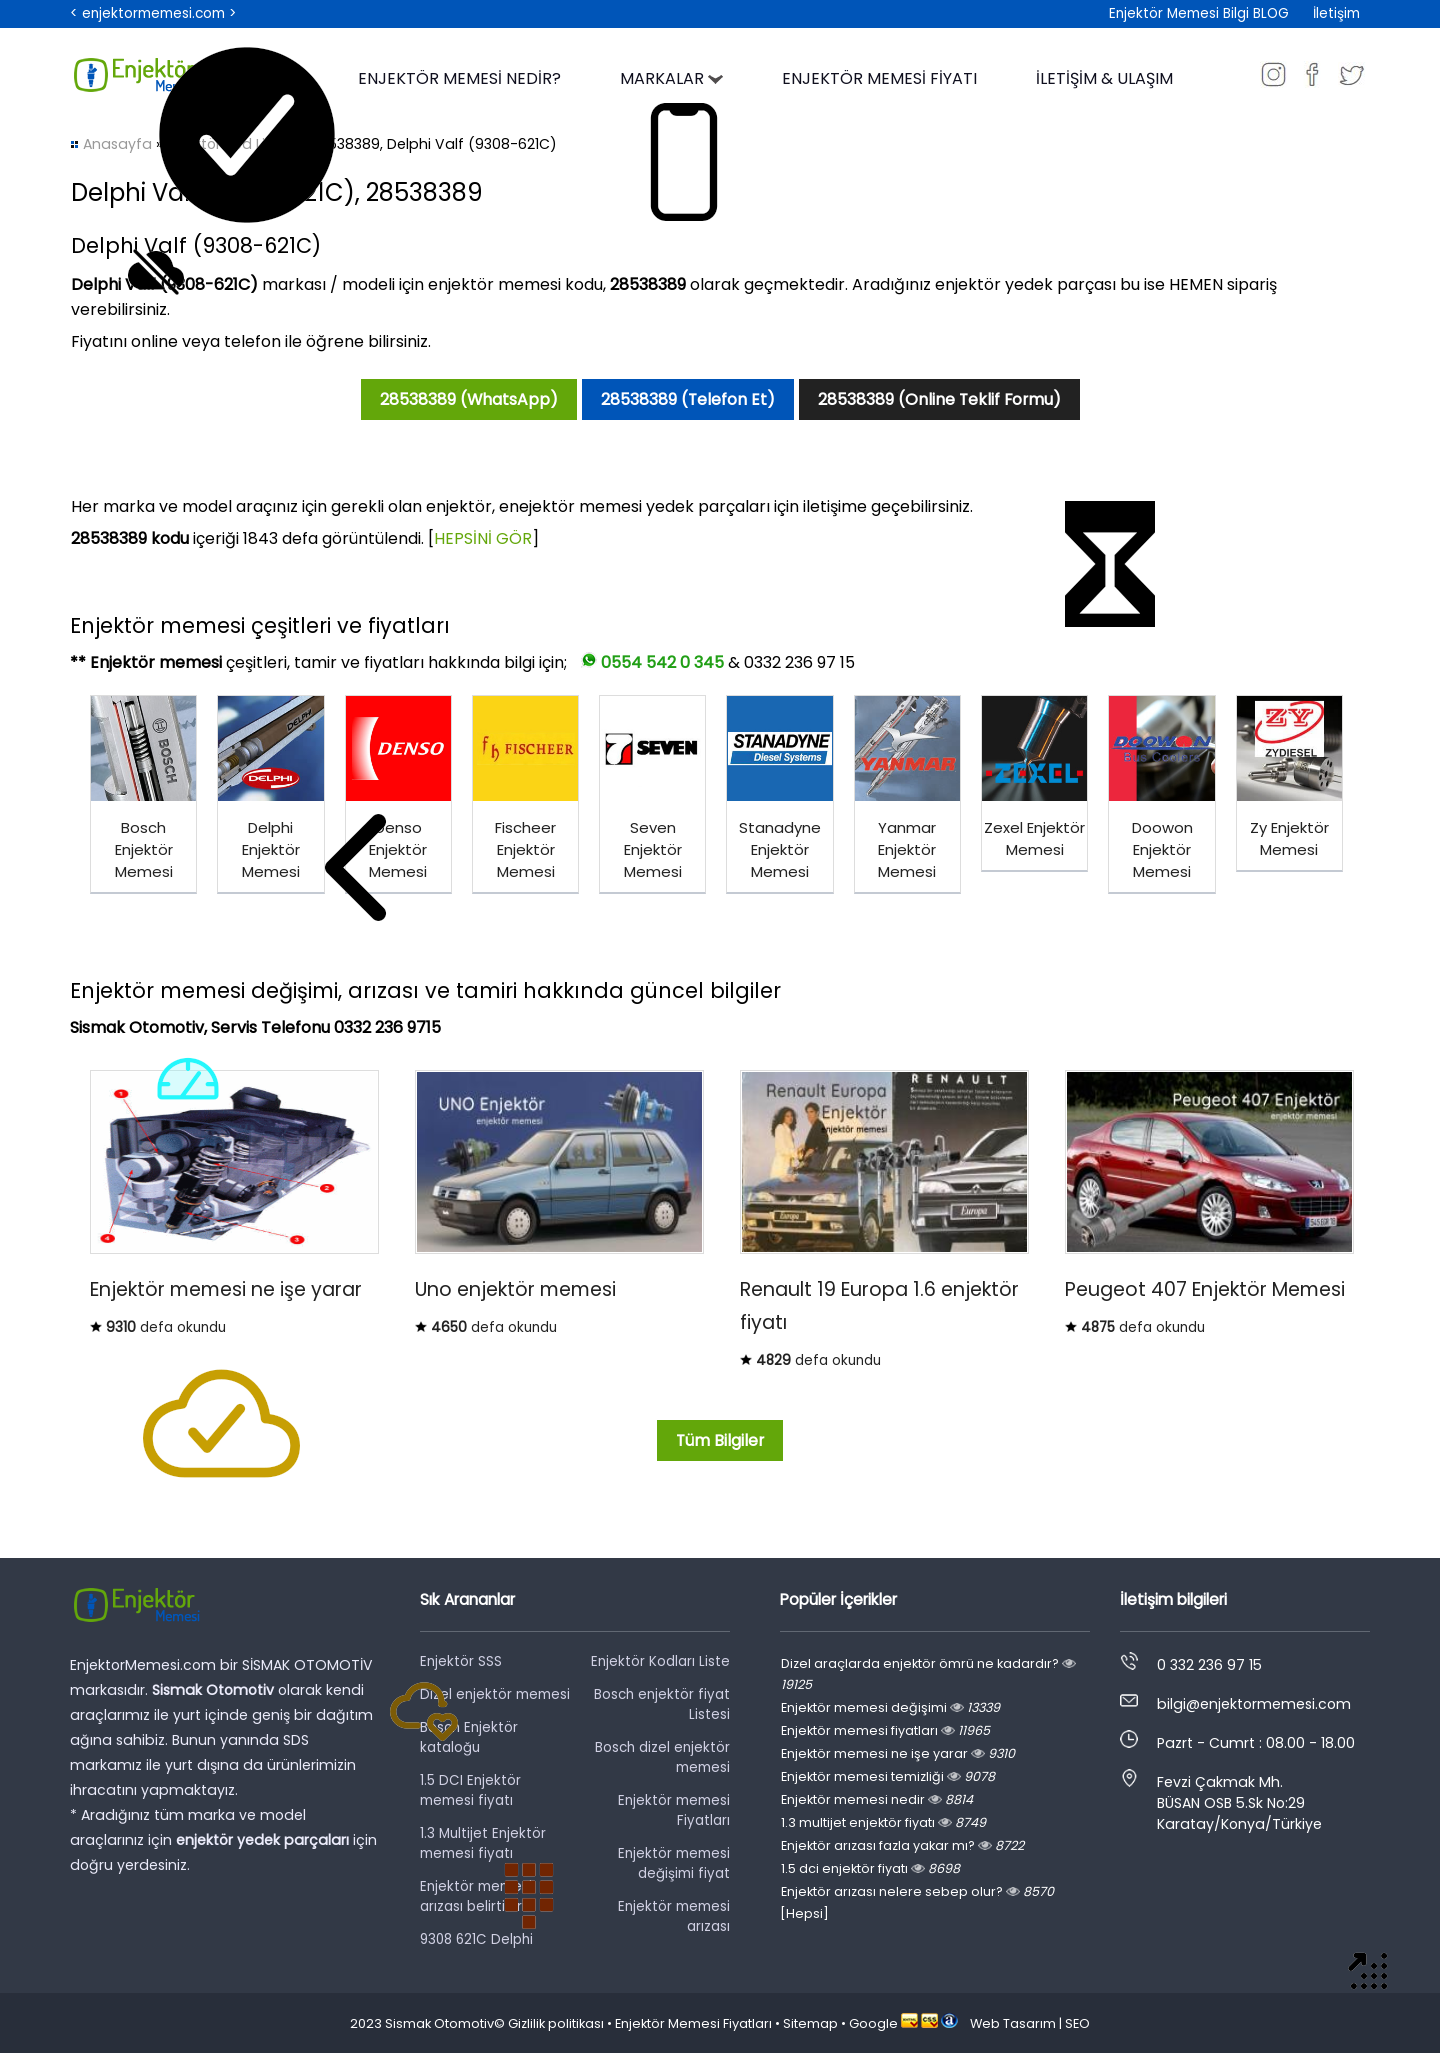 This screenshot has width=1440, height=2053. I want to click on switch to mobile view, so click(684, 162).